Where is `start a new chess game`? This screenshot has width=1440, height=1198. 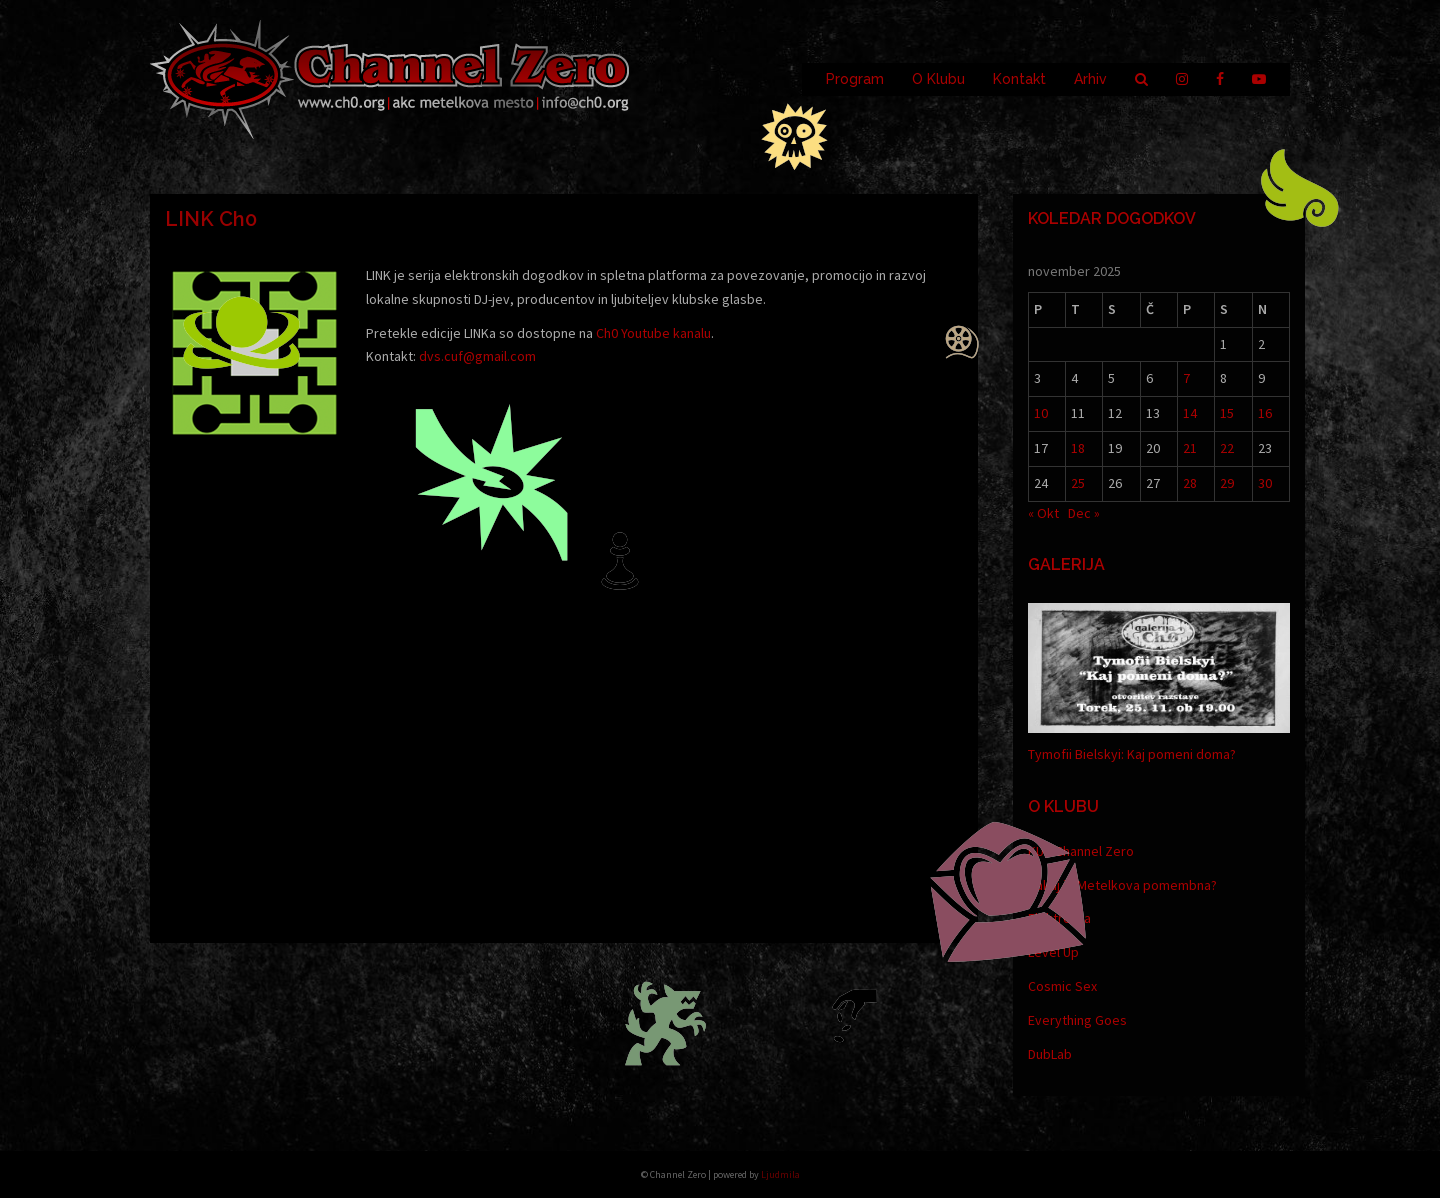 start a new chess game is located at coordinates (620, 561).